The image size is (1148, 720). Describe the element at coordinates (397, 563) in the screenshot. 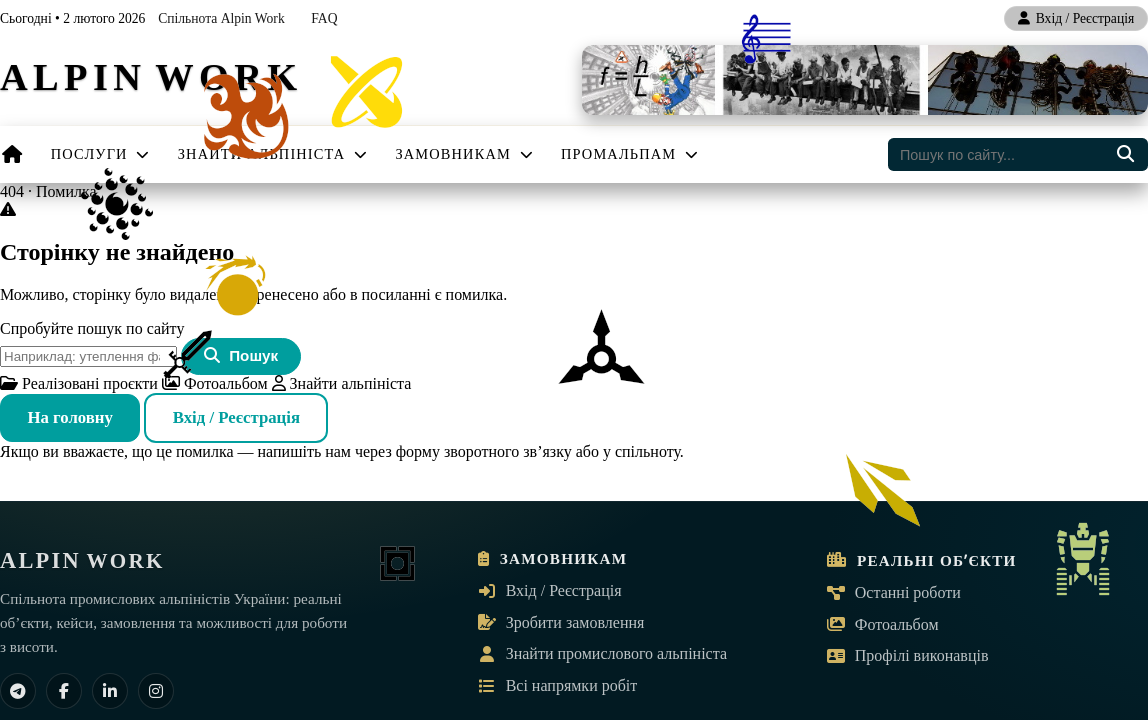

I see `focus or target selection tool` at that location.